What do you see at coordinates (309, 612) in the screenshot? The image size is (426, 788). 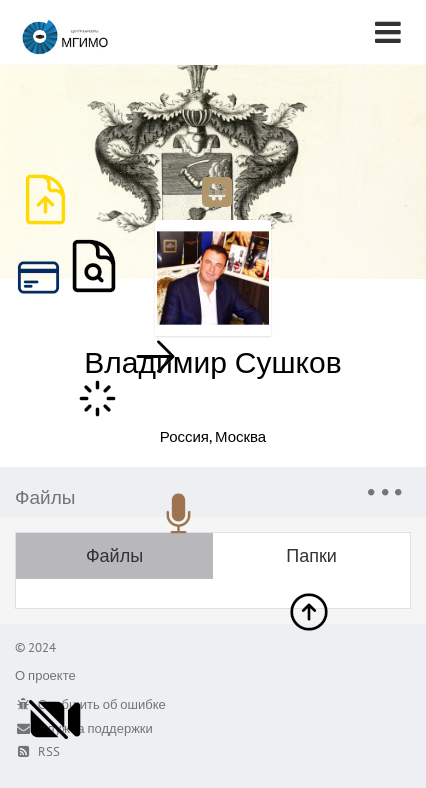 I see `scroll to top of page` at bounding box center [309, 612].